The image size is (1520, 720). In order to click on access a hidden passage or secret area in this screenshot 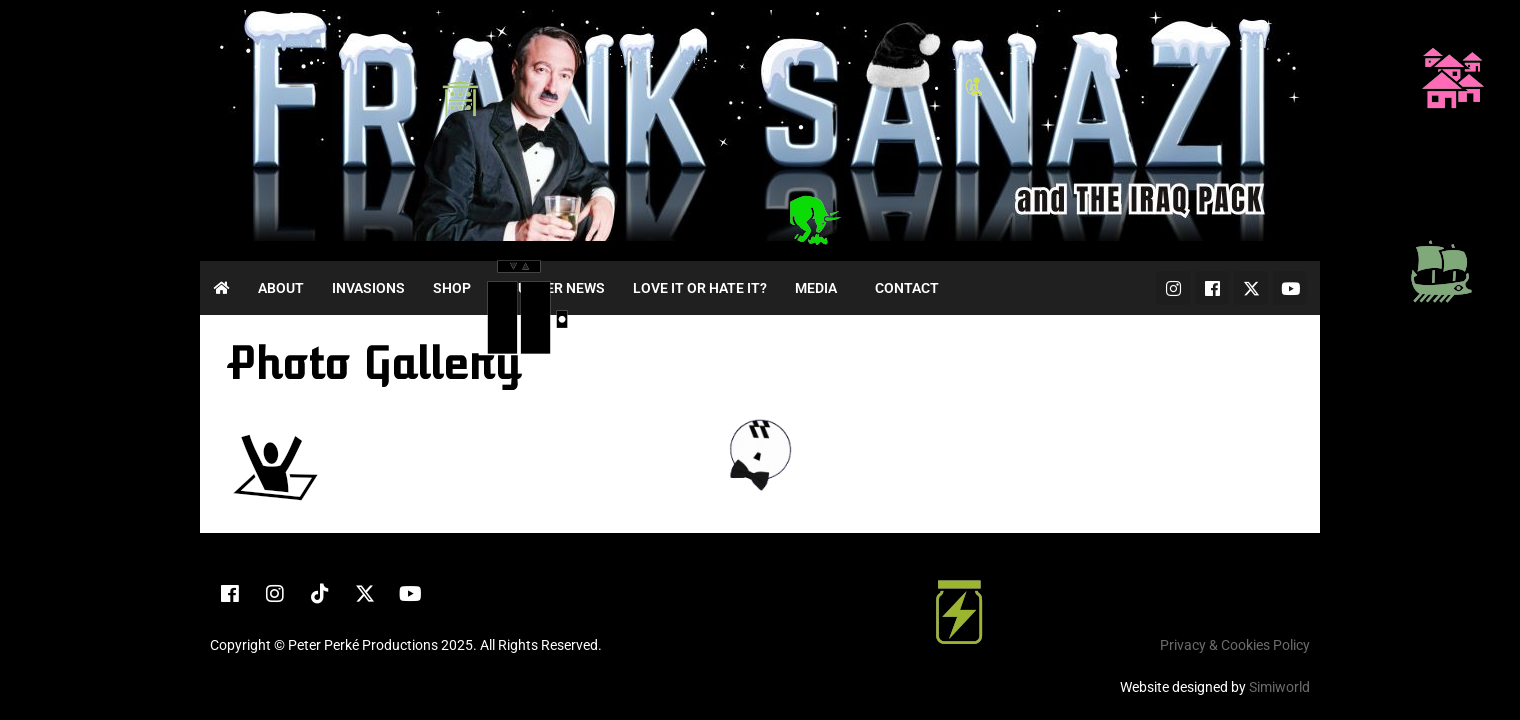, I will do `click(275, 467)`.